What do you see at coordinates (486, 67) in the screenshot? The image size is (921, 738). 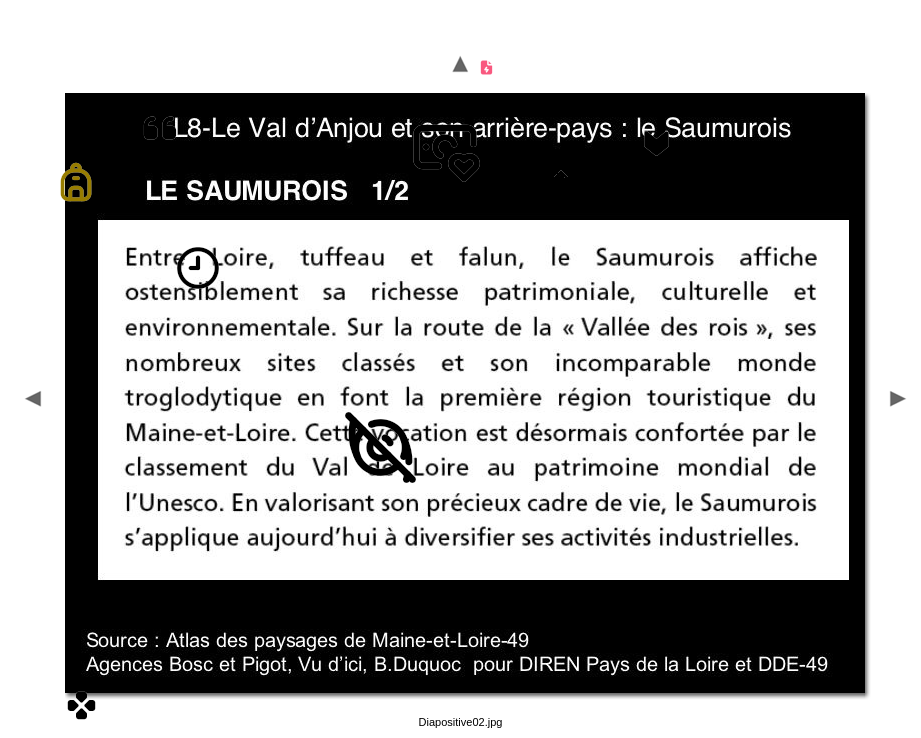 I see `open power or energy-related document` at bounding box center [486, 67].